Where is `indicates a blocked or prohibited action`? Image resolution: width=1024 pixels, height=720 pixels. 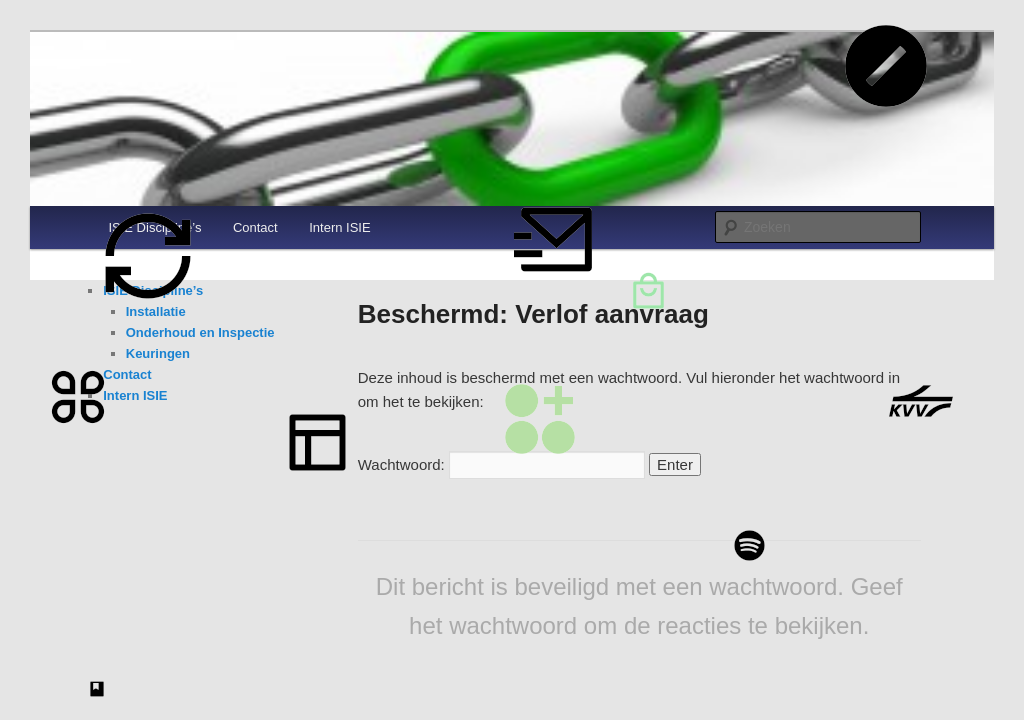 indicates a blocked or prohibited action is located at coordinates (886, 66).